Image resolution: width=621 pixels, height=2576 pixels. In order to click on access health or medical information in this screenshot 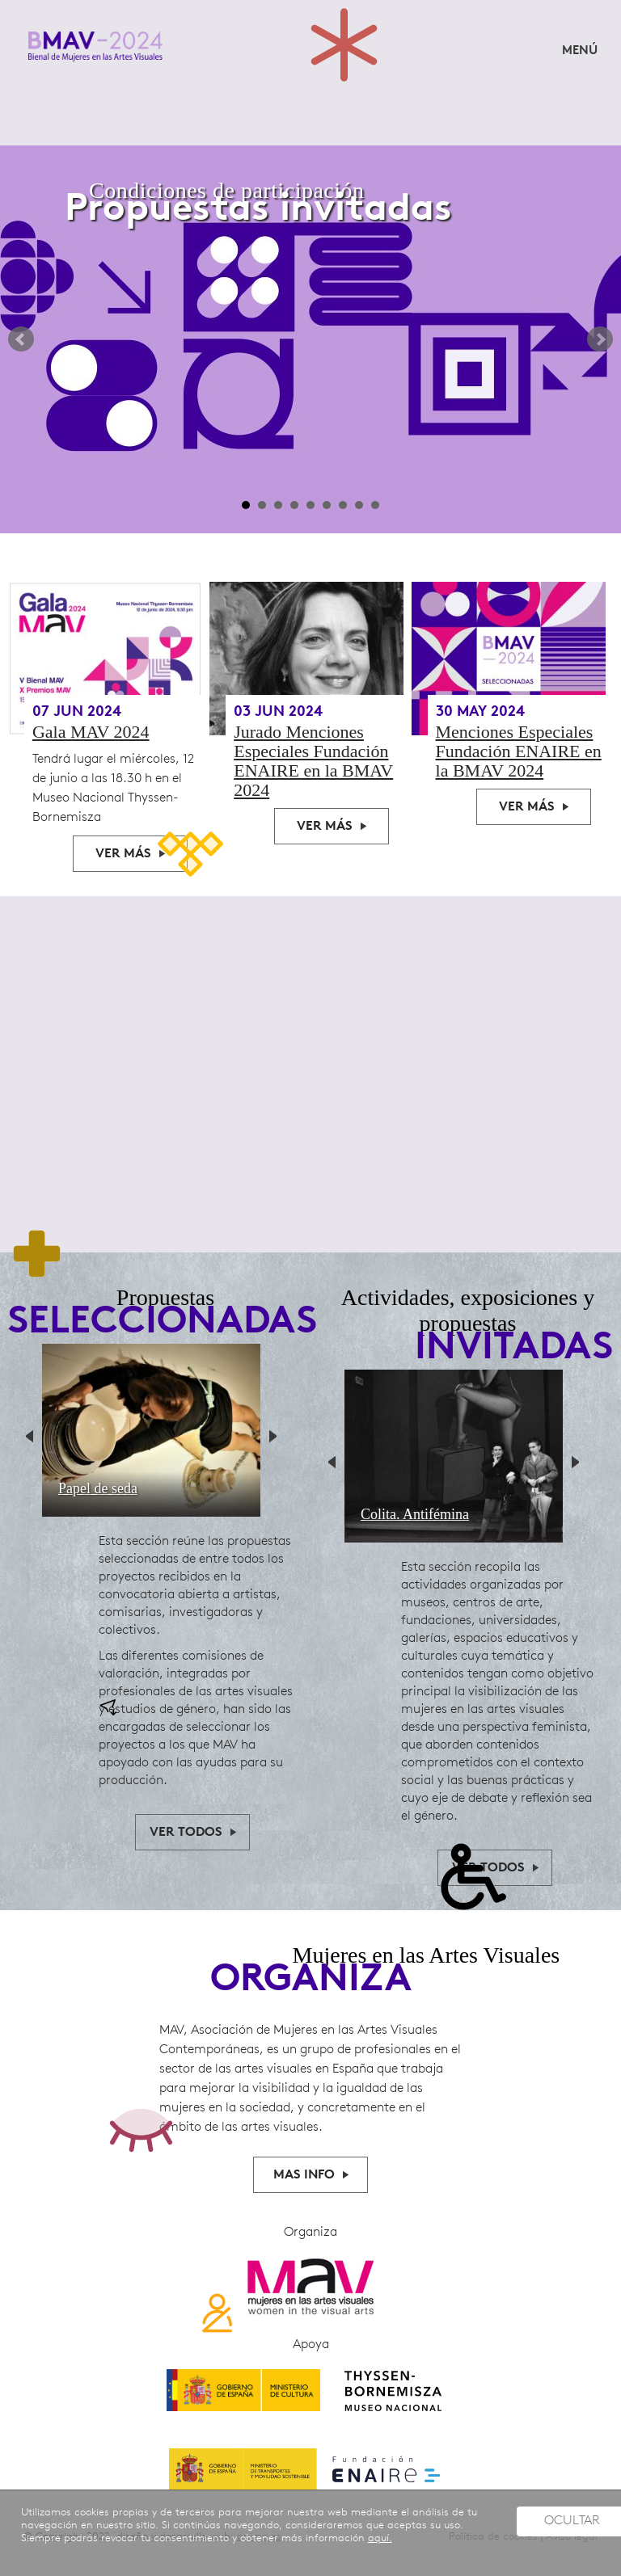, I will do `click(36, 1253)`.